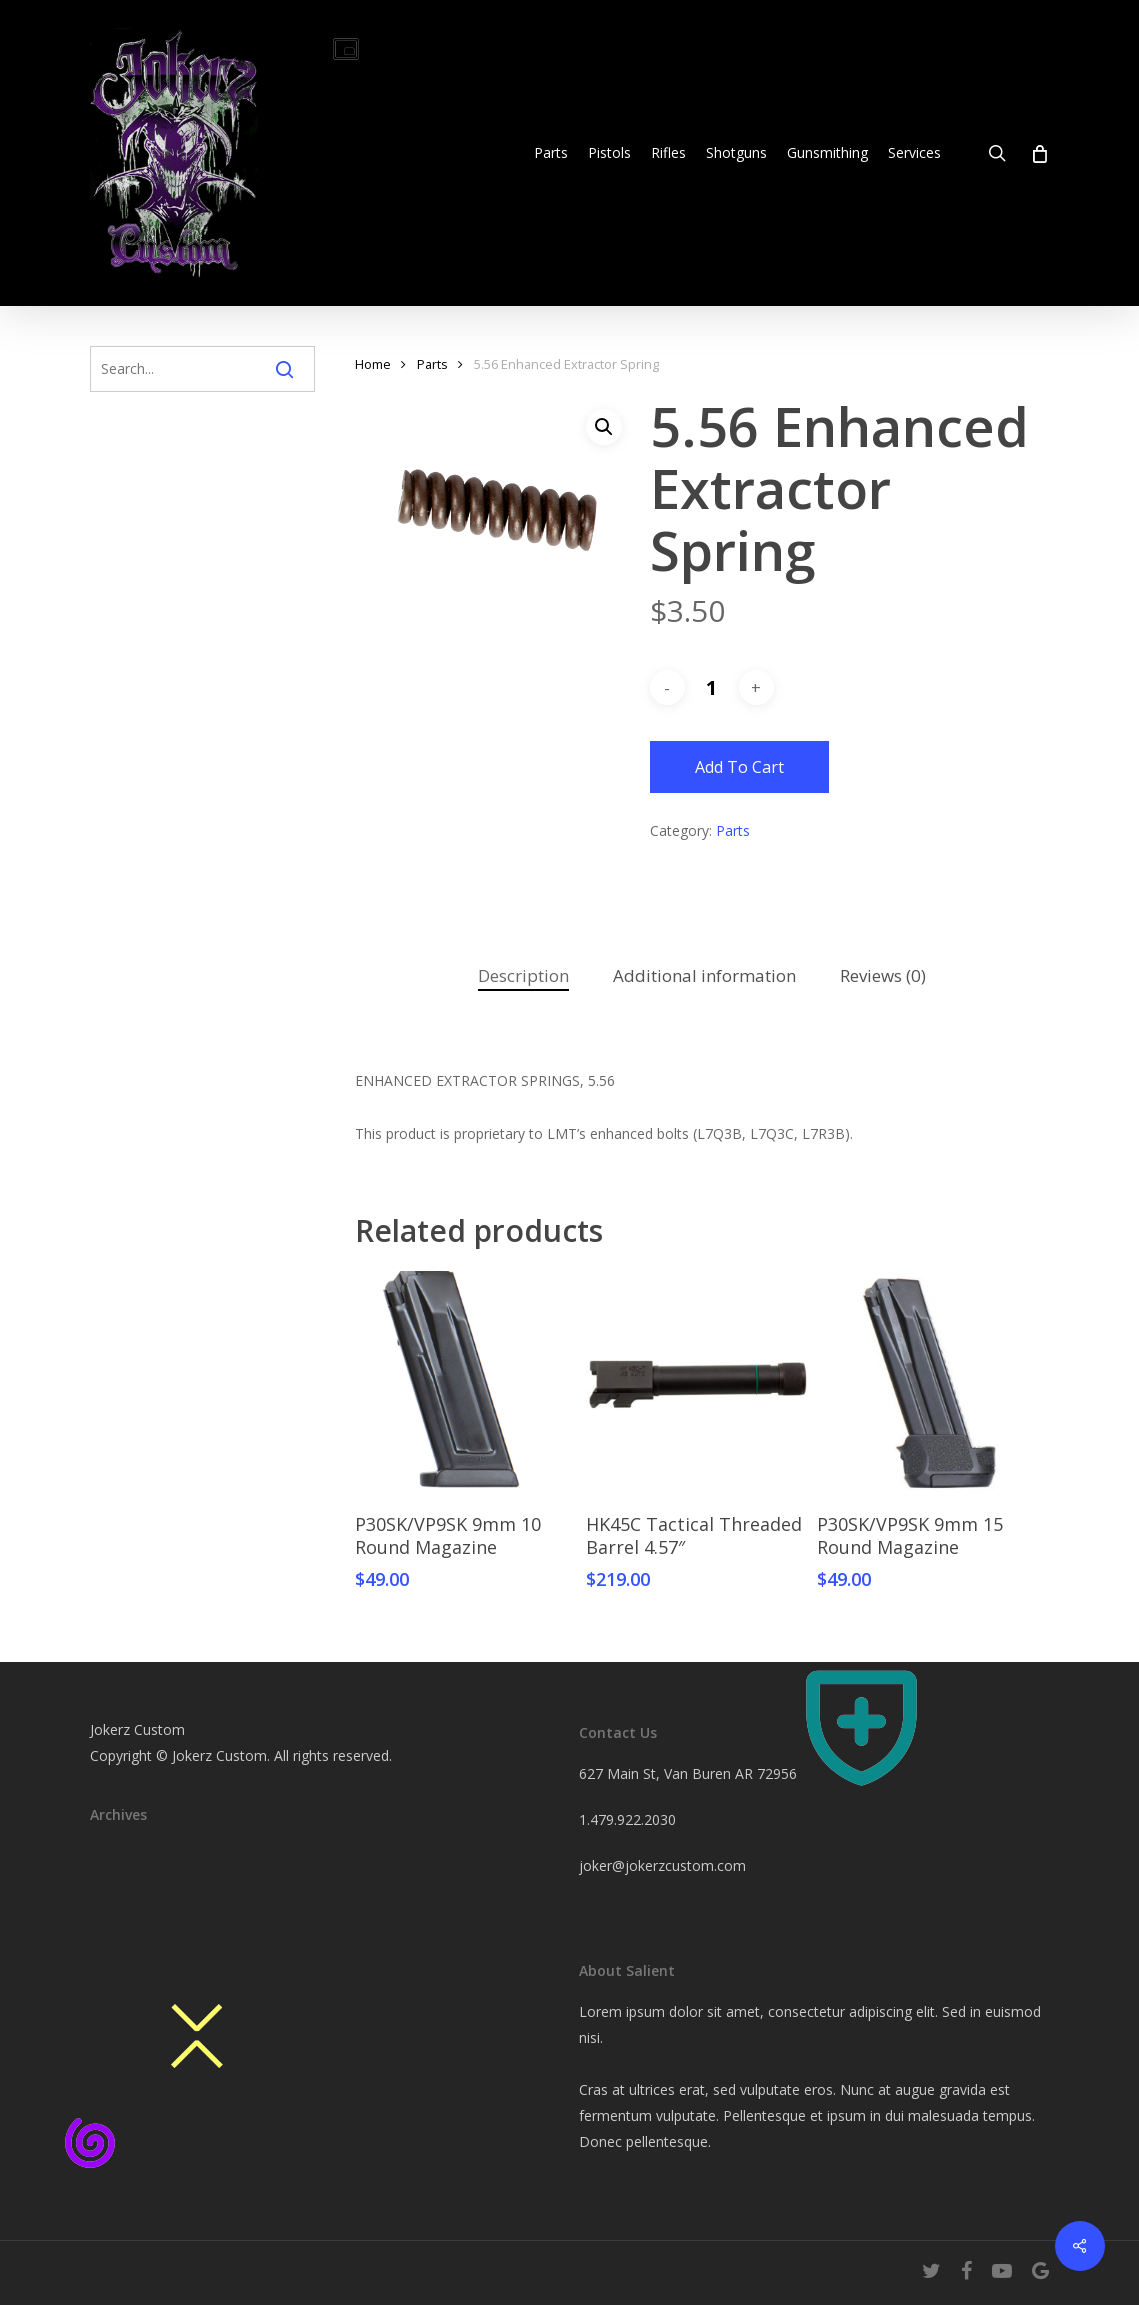  What do you see at coordinates (346, 49) in the screenshot?
I see `enable picture-in-picture mode` at bounding box center [346, 49].